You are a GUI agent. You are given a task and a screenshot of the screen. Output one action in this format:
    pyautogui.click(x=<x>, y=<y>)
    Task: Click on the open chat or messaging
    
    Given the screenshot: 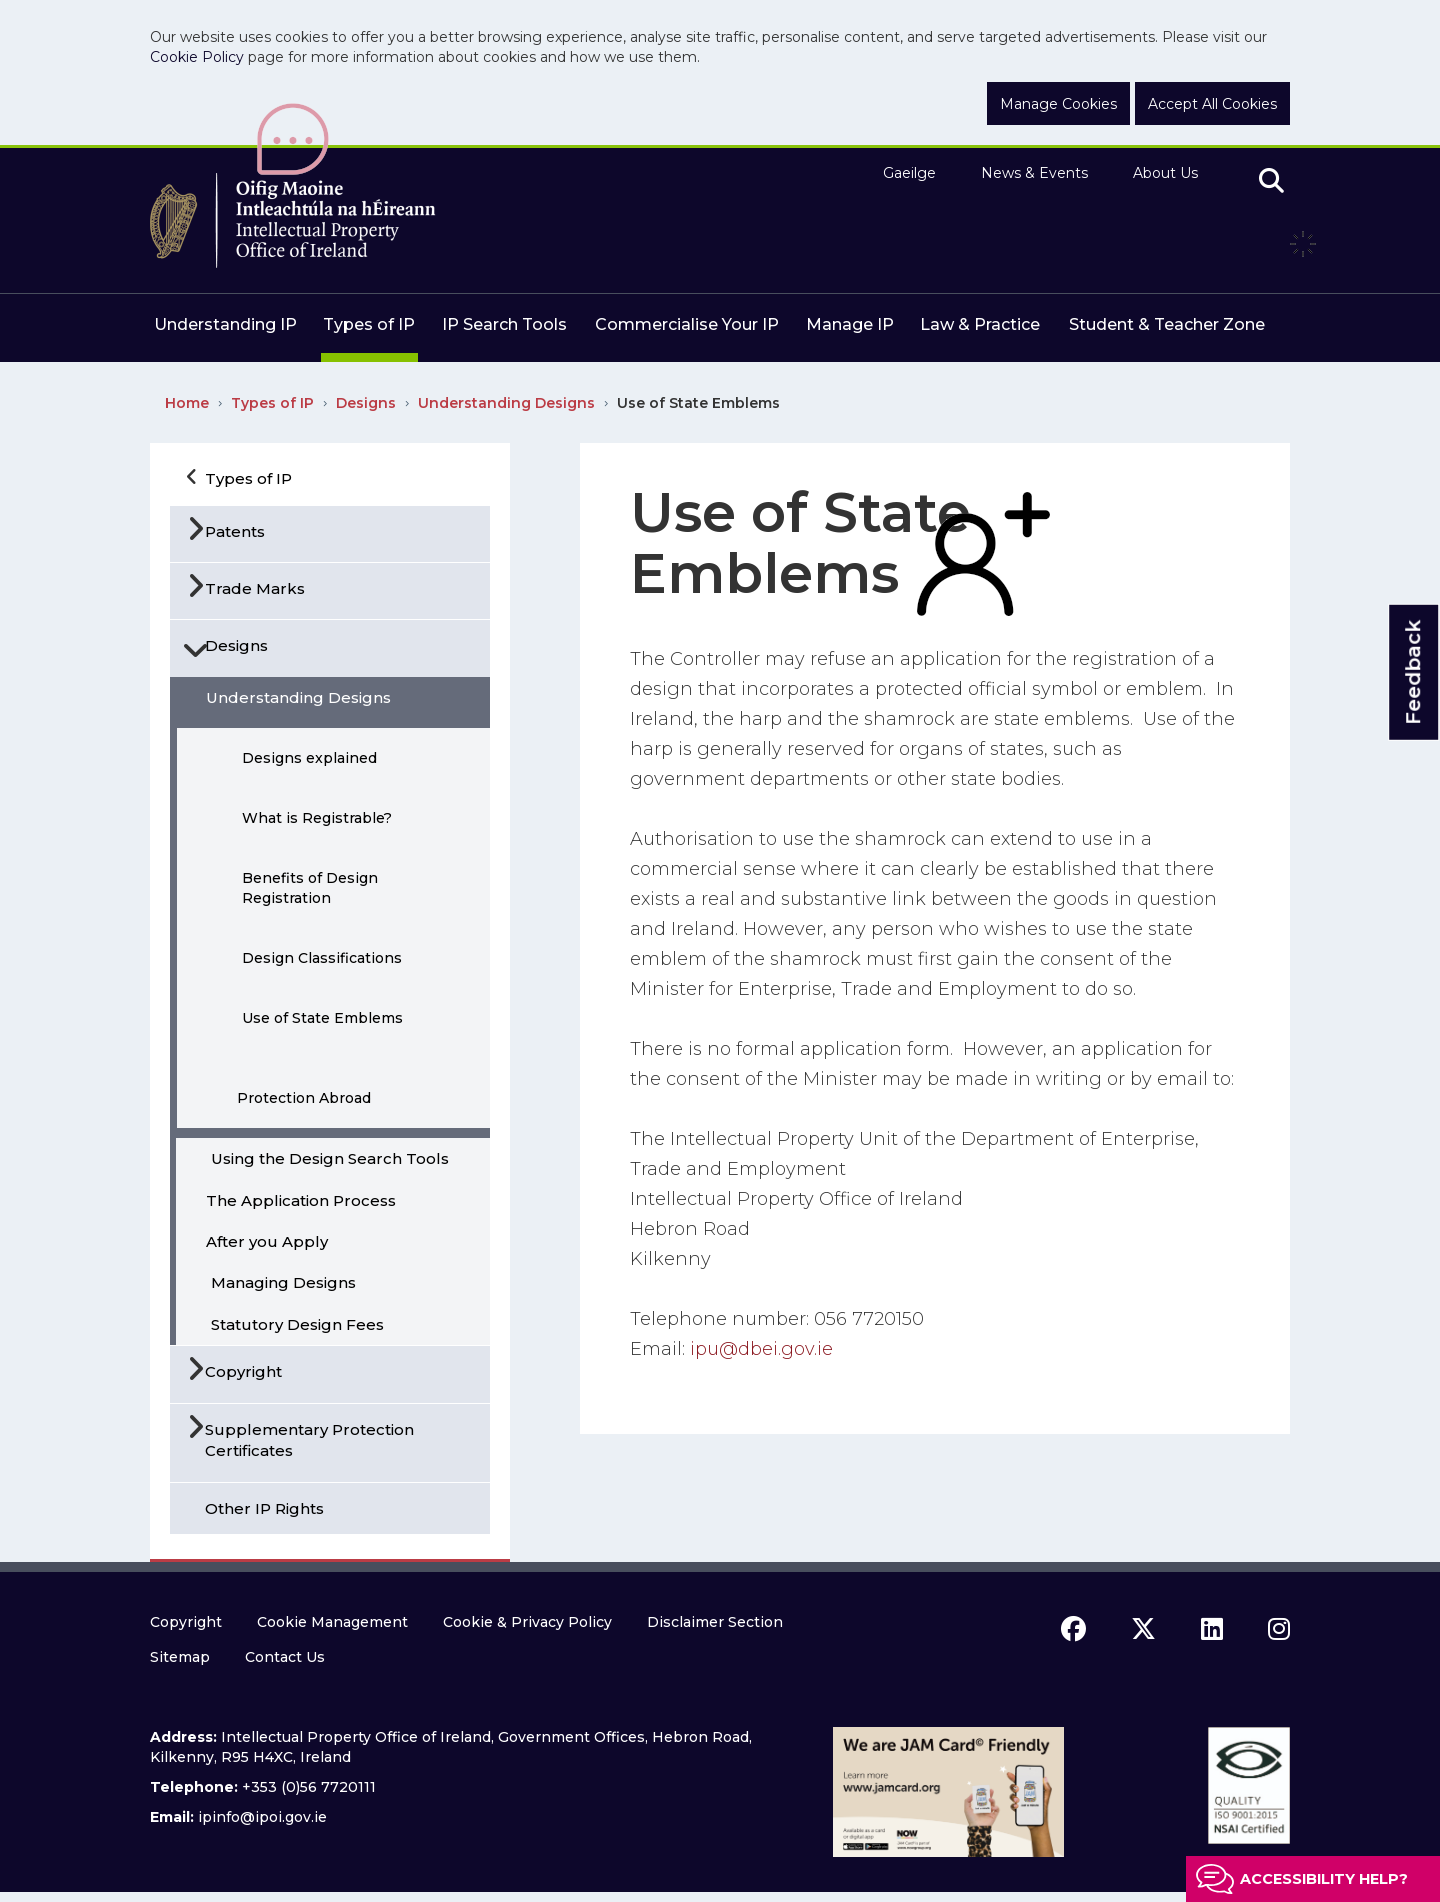 What is the action you would take?
    pyautogui.click(x=291, y=140)
    